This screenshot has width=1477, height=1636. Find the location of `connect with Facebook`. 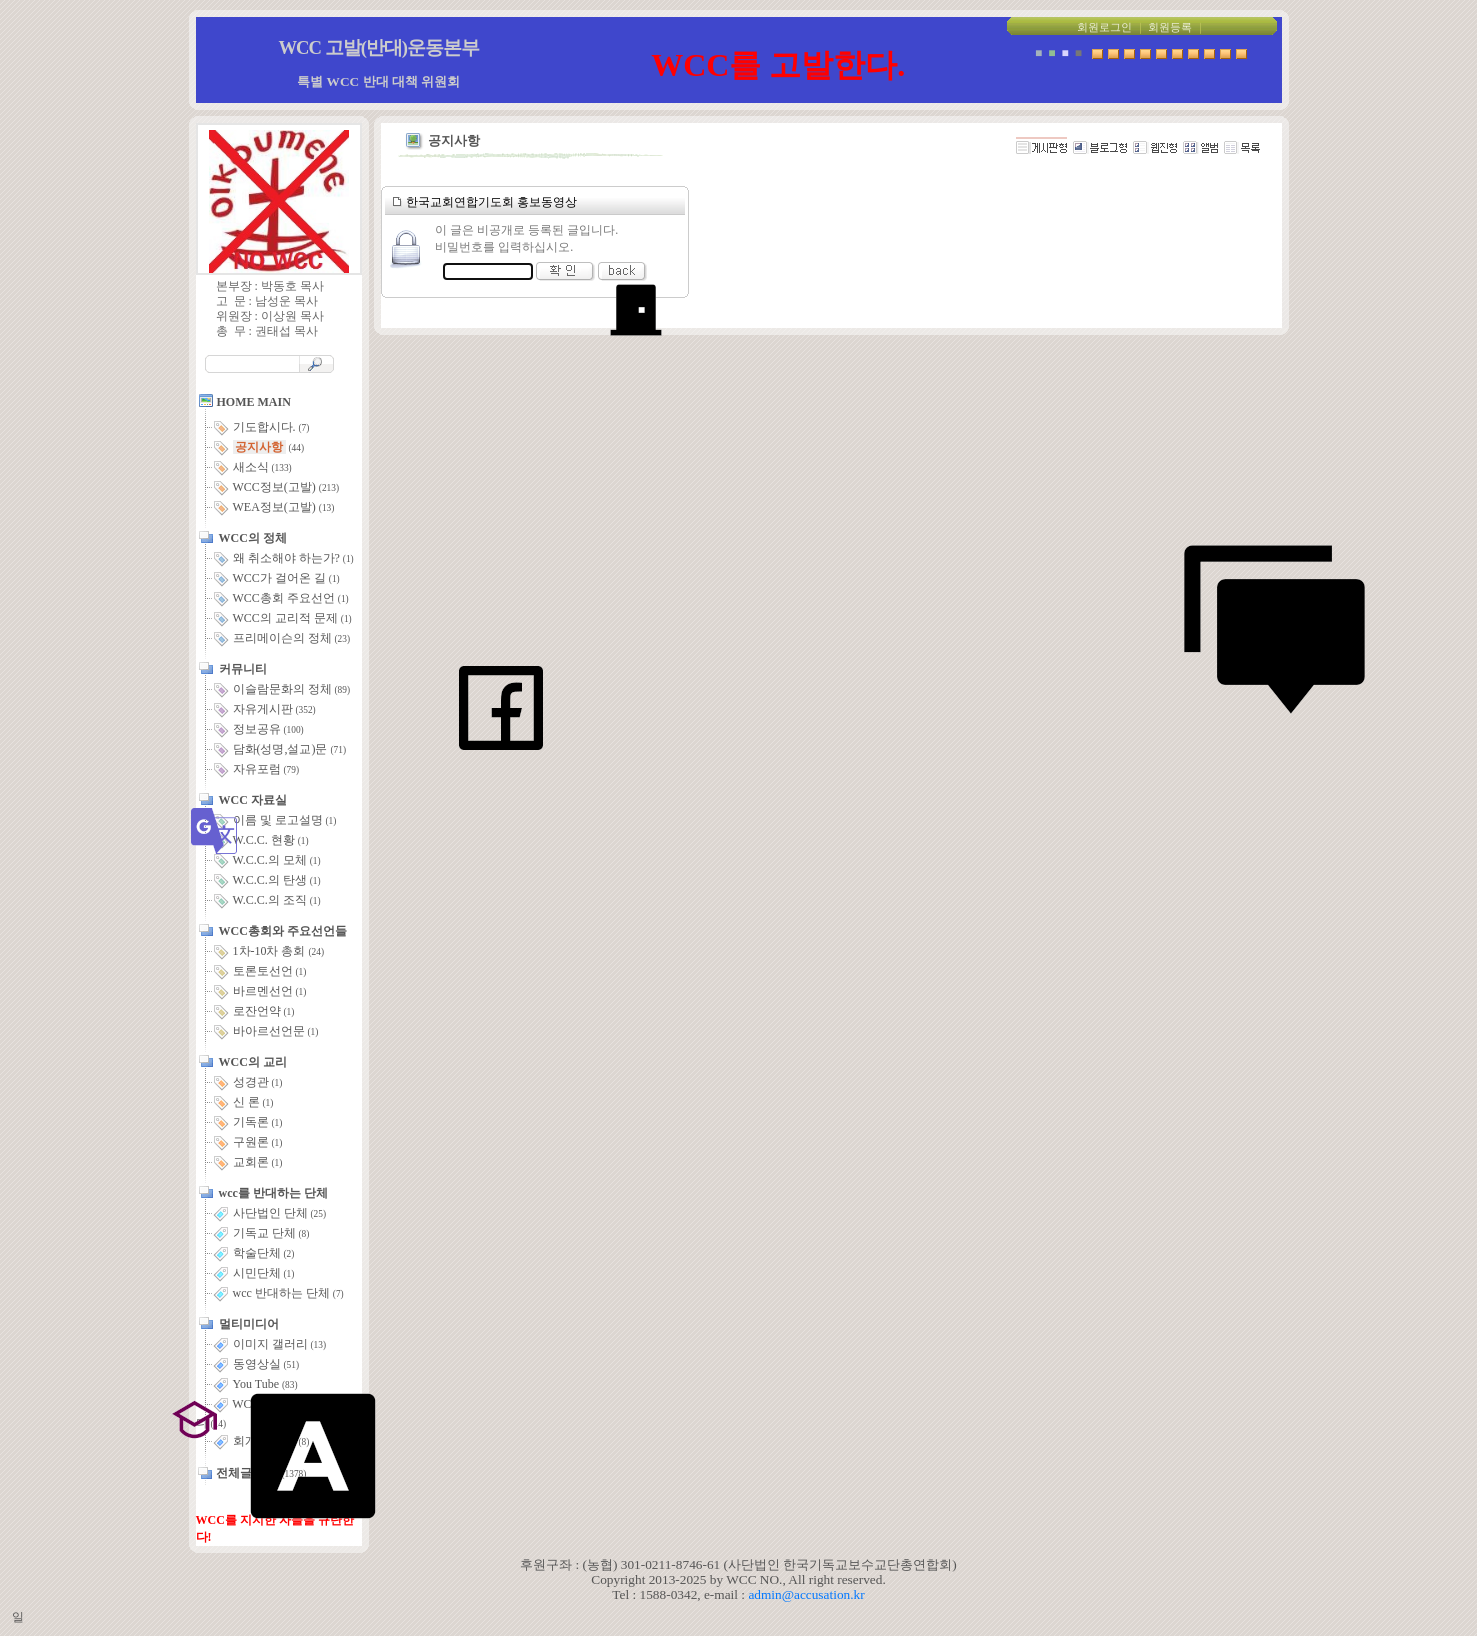

connect with Facebook is located at coordinates (501, 708).